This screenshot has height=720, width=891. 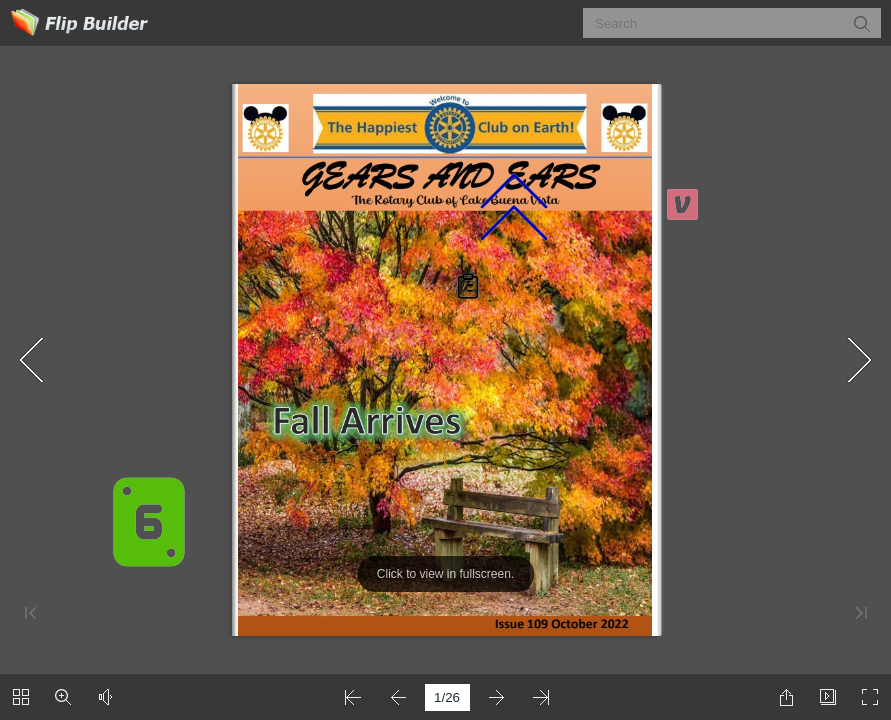 I want to click on open Venmo app, so click(x=682, y=204).